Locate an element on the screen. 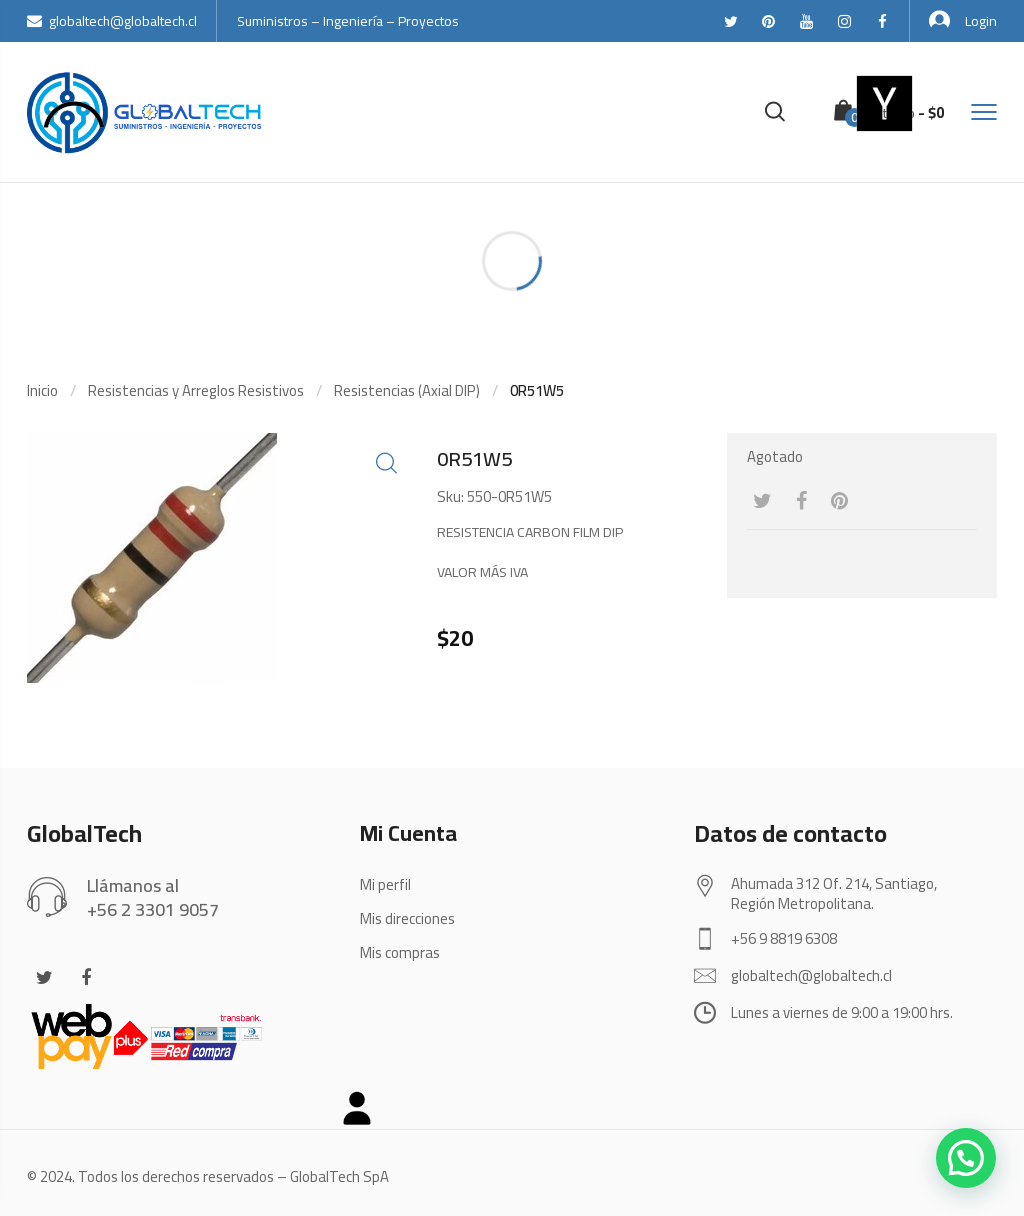  open hacker news is located at coordinates (884, 103).